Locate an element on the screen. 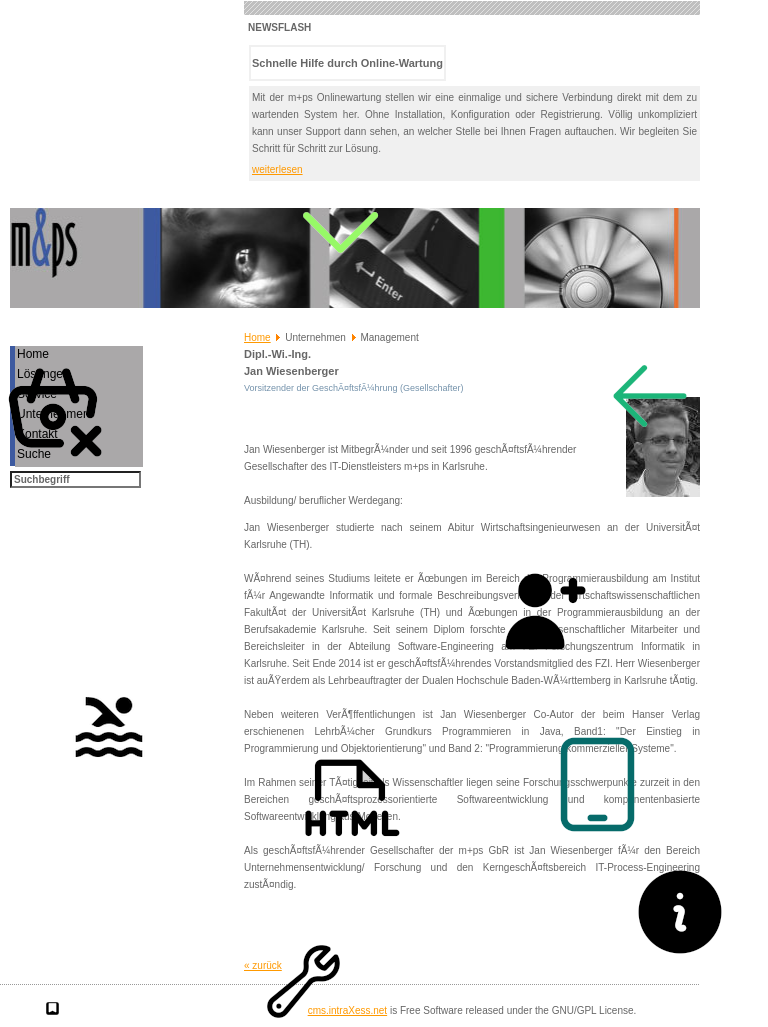  expand a dropdown menu or section is located at coordinates (340, 232).